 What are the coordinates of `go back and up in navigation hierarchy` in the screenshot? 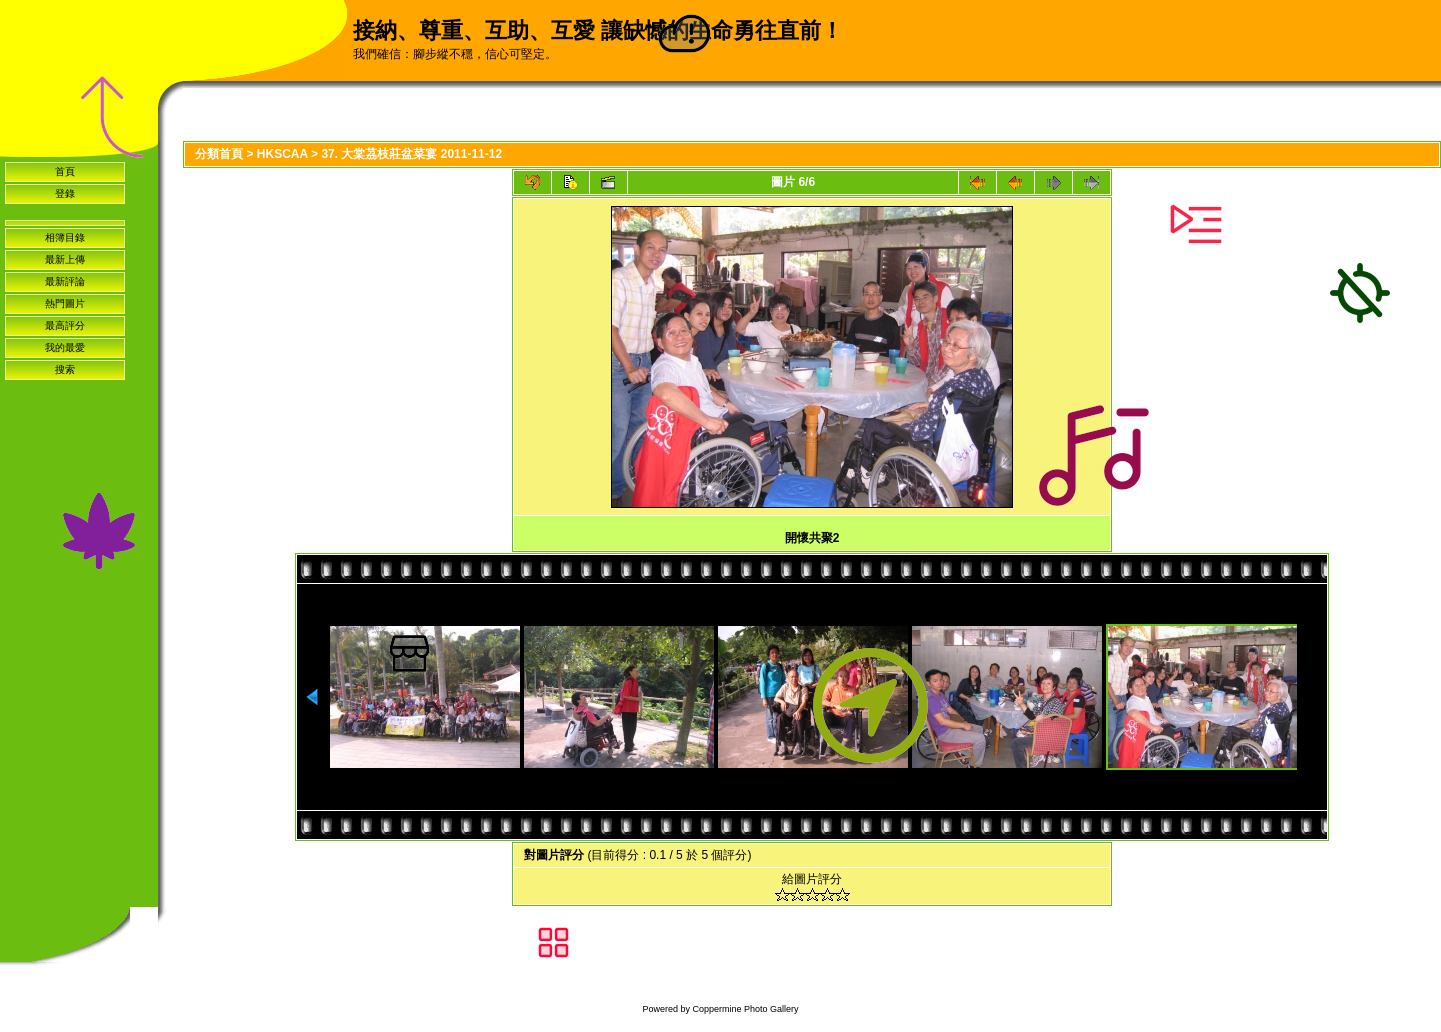 It's located at (112, 117).